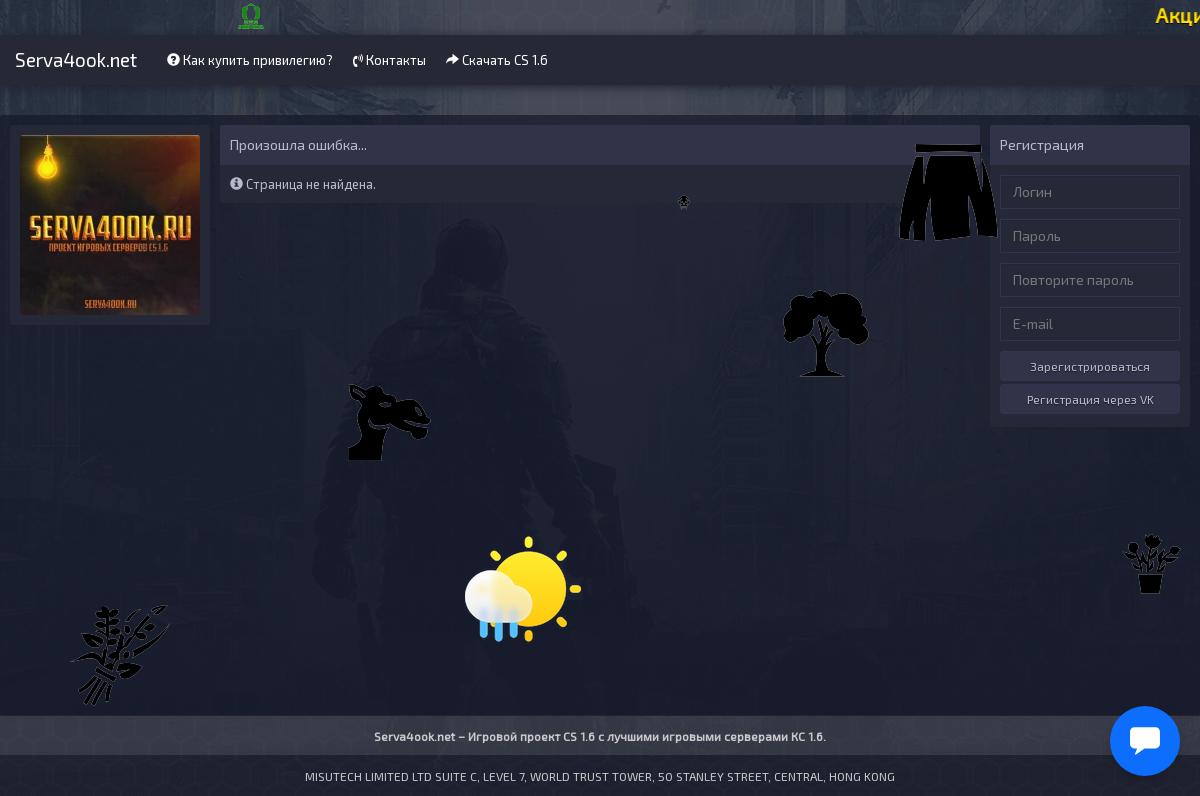 Image resolution: width=1200 pixels, height=796 pixels. I want to click on indicates danger or deadly hazard in game, so click(684, 203).